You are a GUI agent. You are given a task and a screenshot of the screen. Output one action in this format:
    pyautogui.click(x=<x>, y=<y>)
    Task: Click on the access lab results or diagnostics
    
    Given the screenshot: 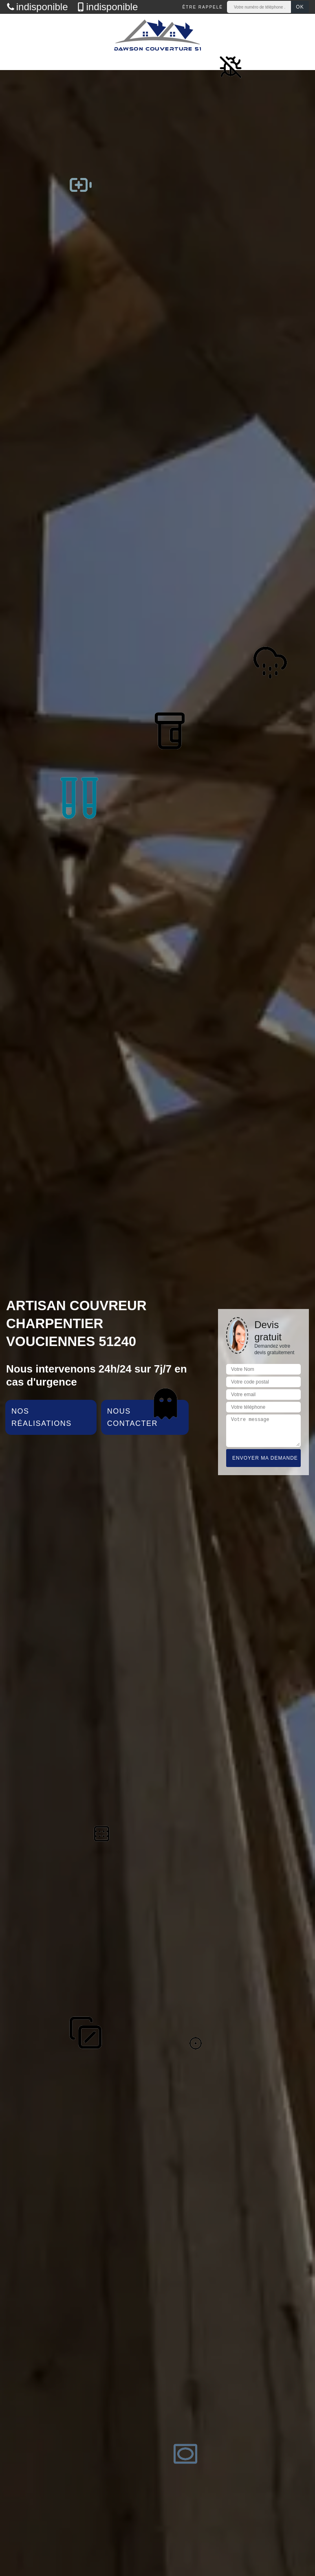 What is the action you would take?
    pyautogui.click(x=79, y=798)
    